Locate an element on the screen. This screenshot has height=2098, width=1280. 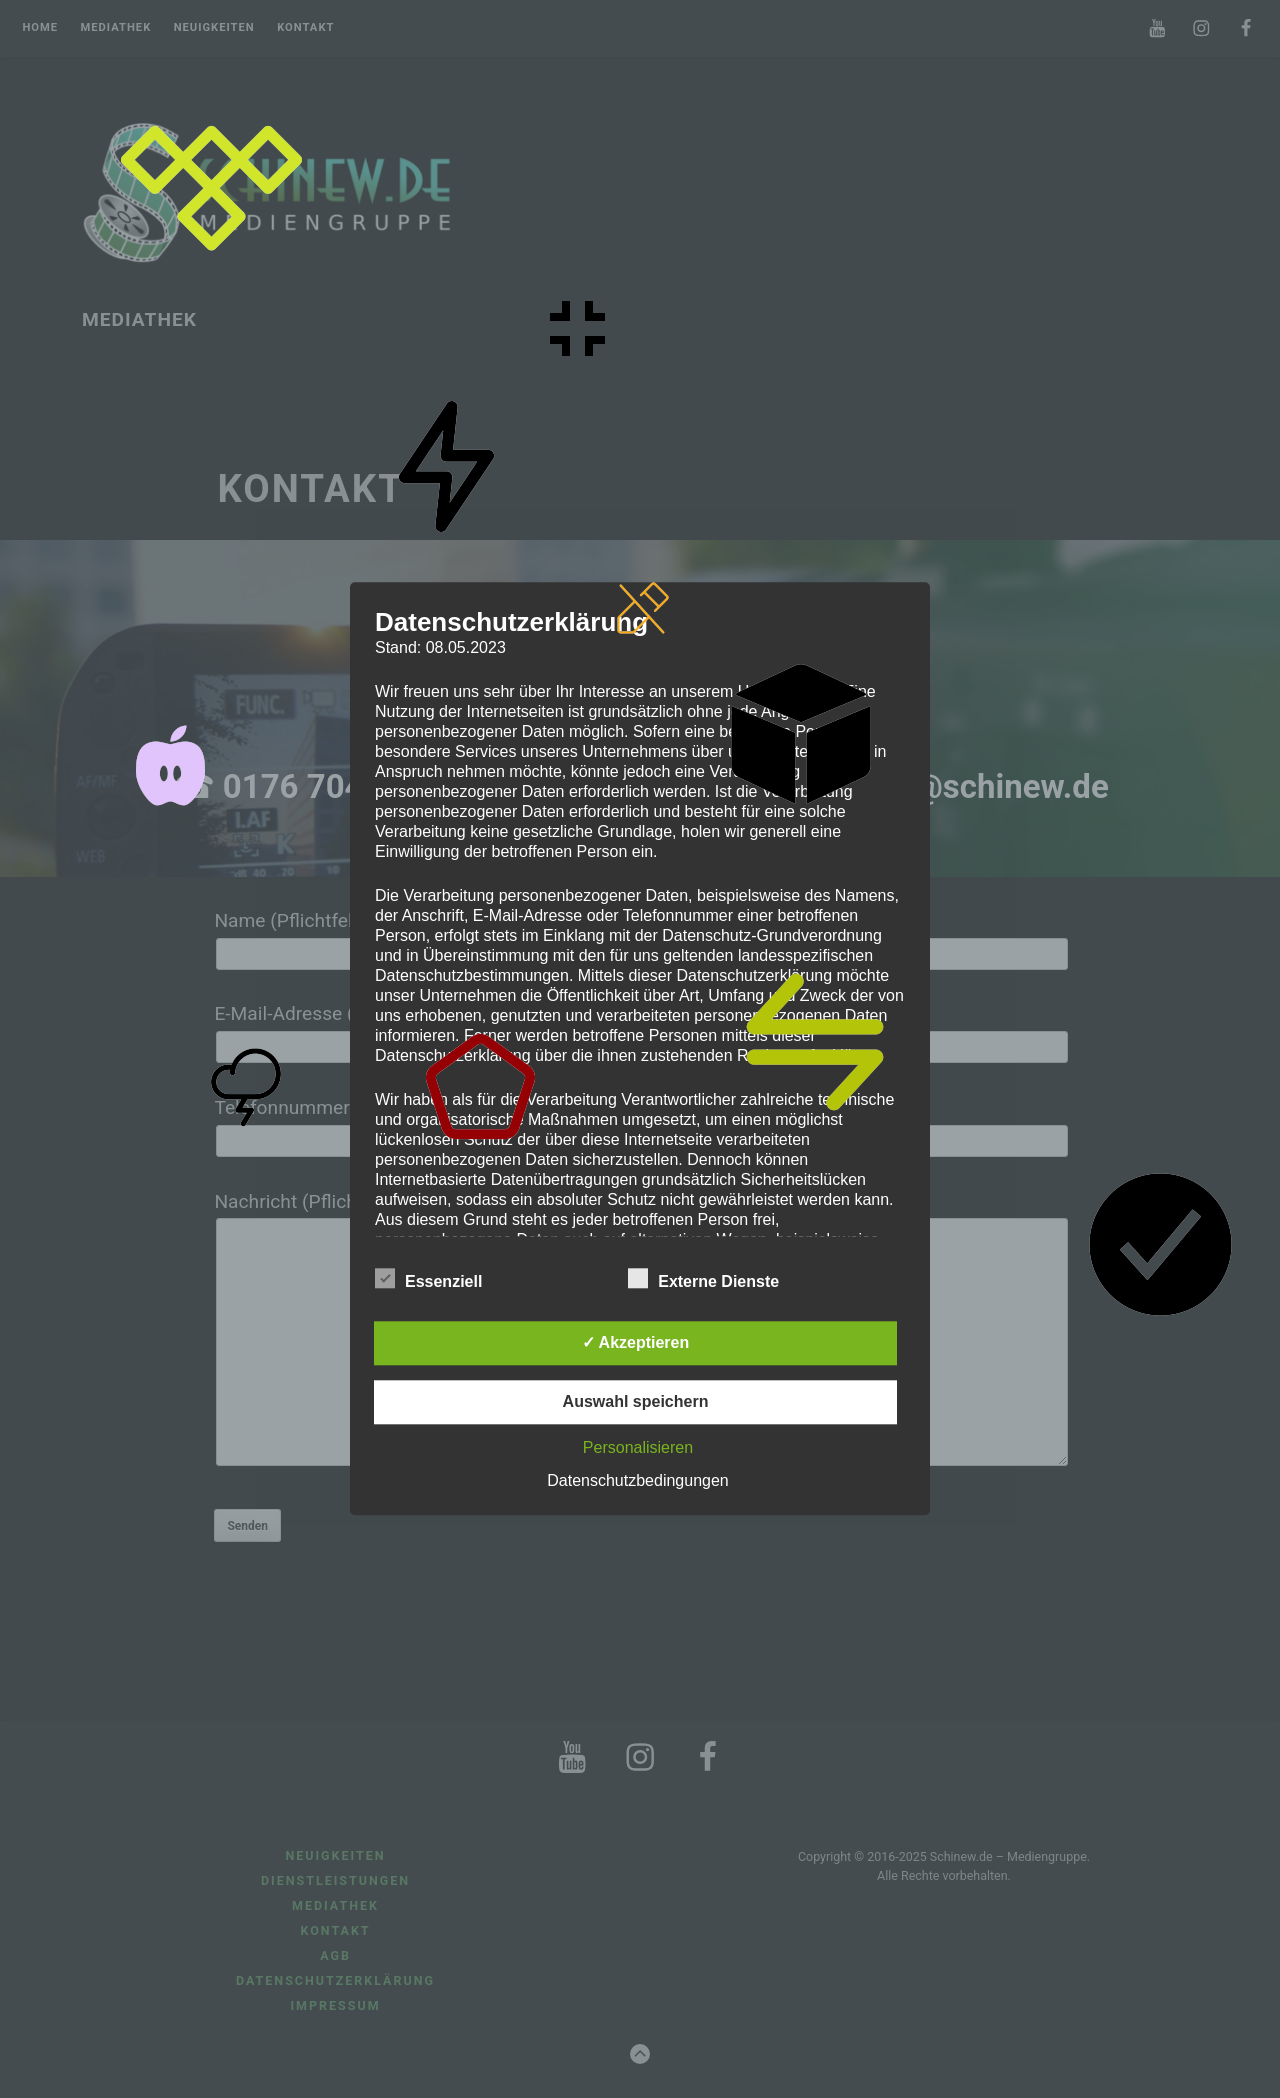
toggle flash on camera is located at coordinates (446, 466).